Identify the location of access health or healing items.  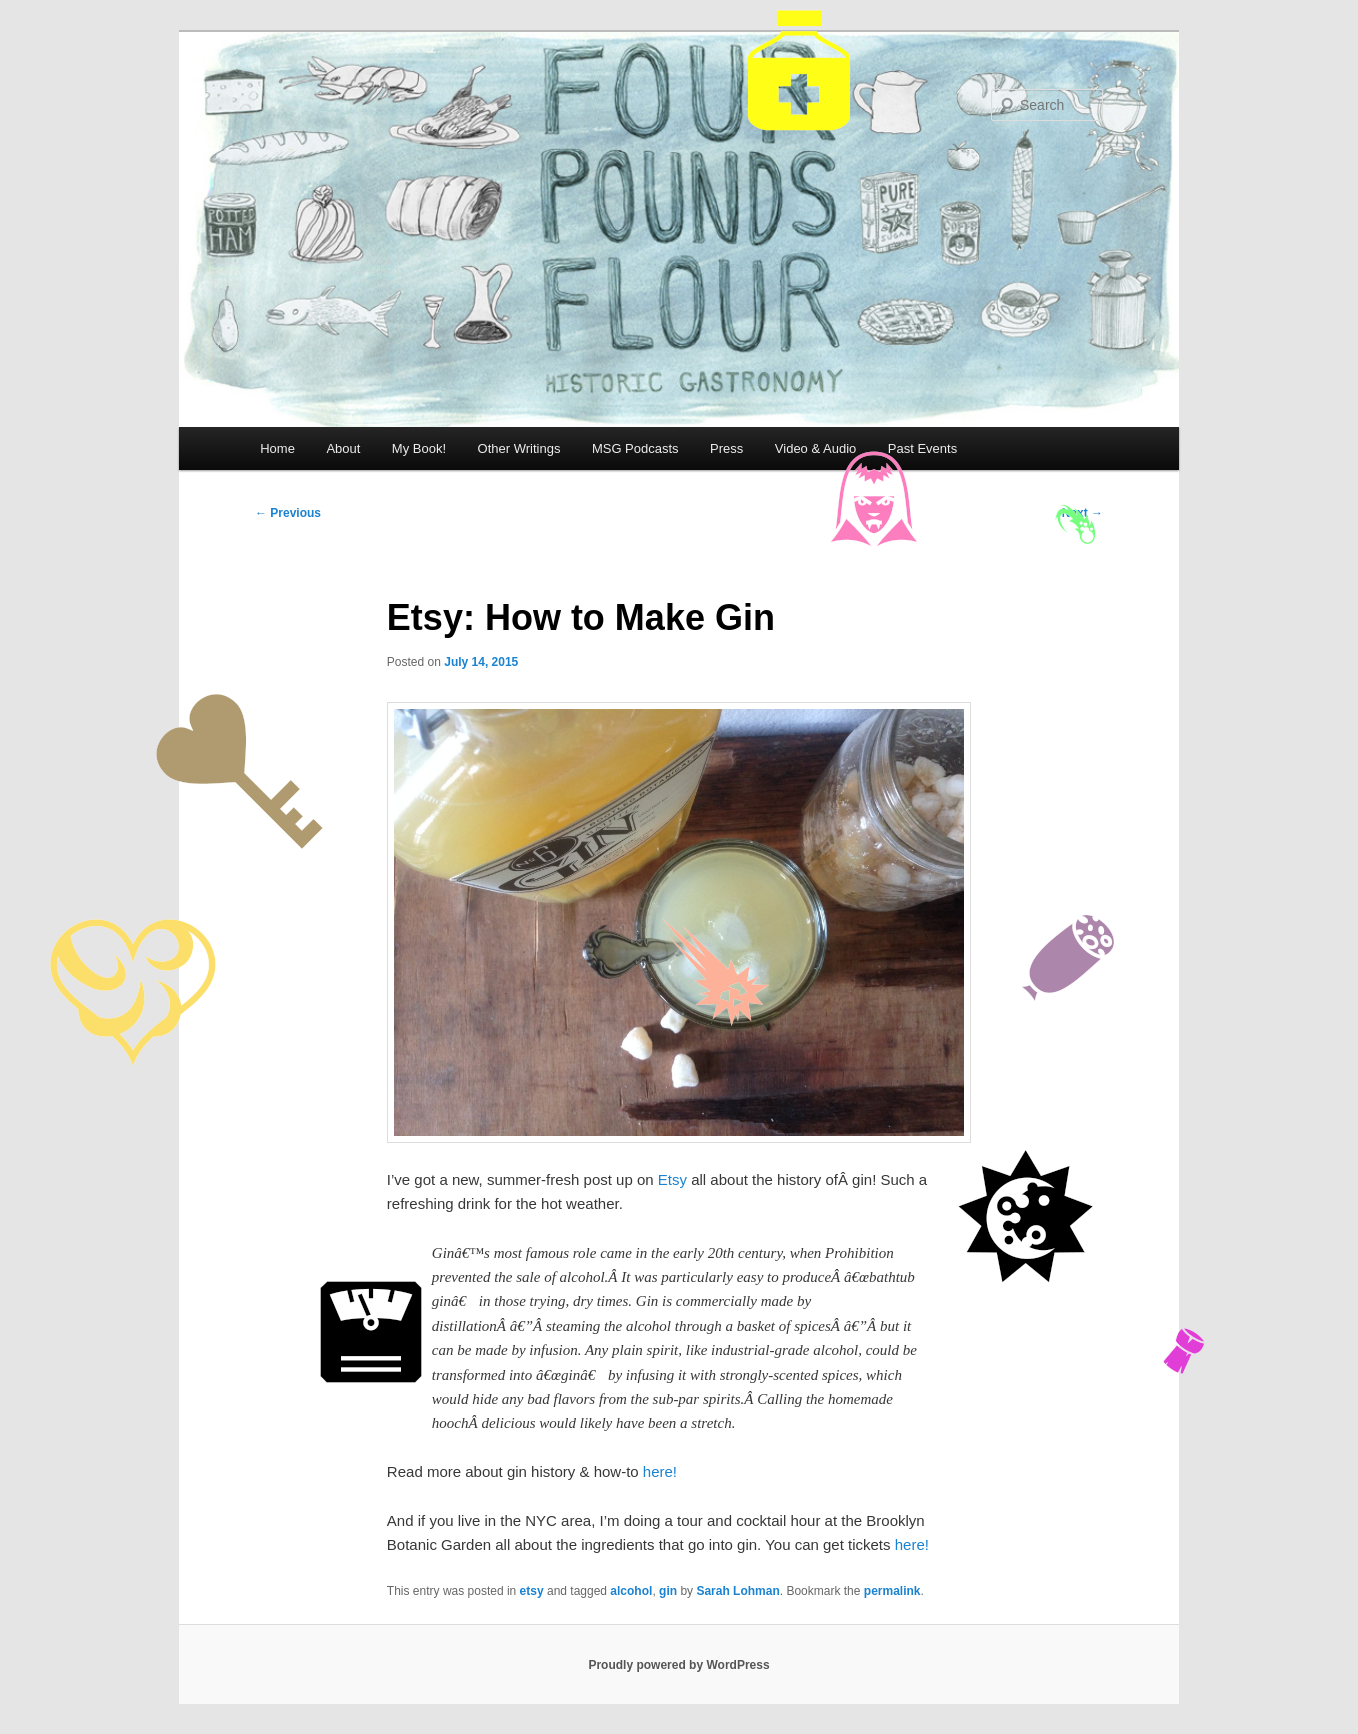
(799, 70).